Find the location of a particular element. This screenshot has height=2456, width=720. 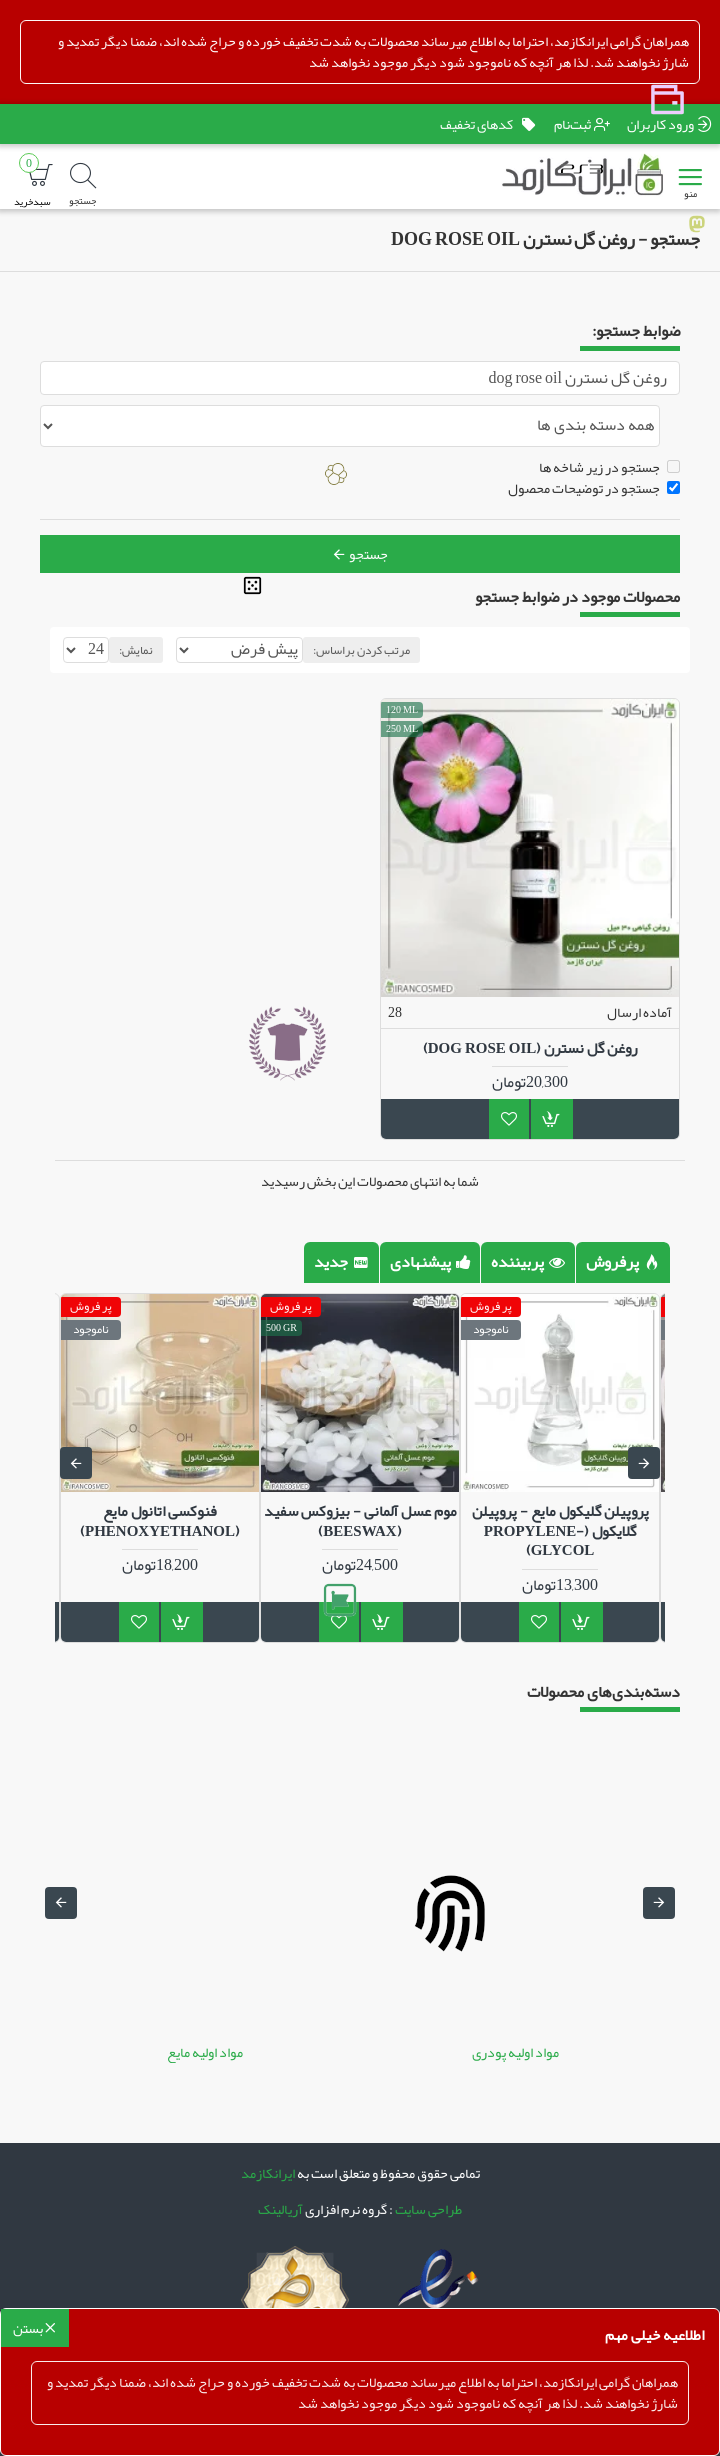

access your wallet or payment methods is located at coordinates (667, 99).